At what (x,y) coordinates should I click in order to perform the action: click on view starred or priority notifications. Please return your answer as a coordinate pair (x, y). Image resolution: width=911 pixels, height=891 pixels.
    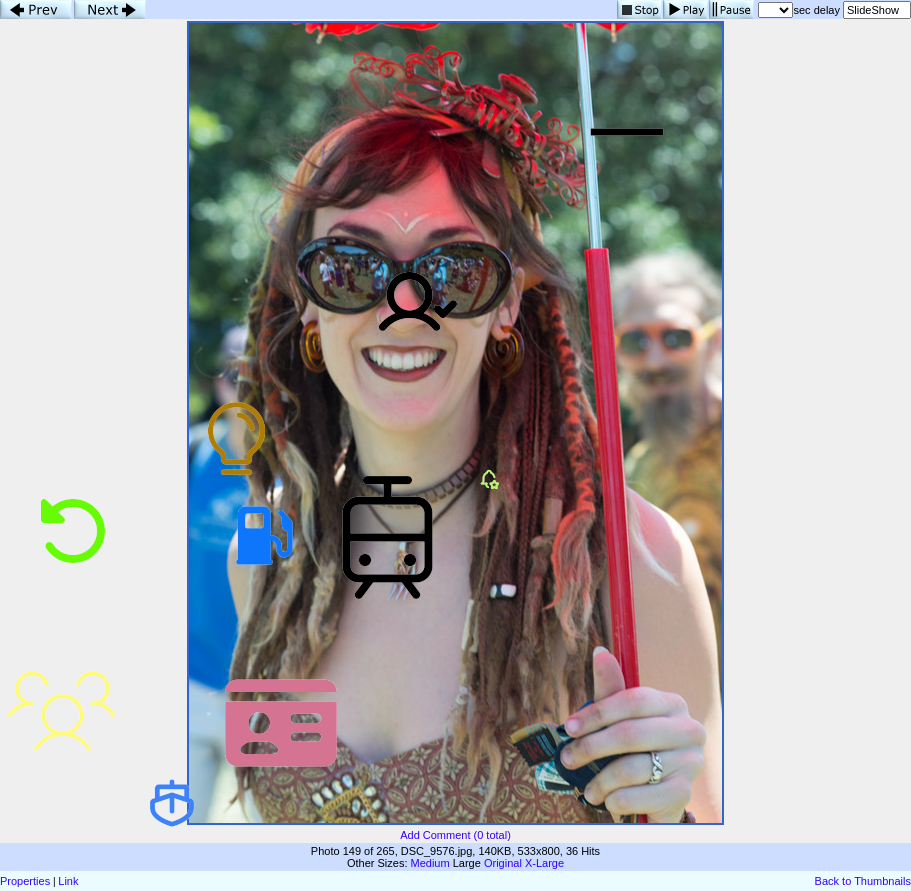
    Looking at the image, I should click on (489, 479).